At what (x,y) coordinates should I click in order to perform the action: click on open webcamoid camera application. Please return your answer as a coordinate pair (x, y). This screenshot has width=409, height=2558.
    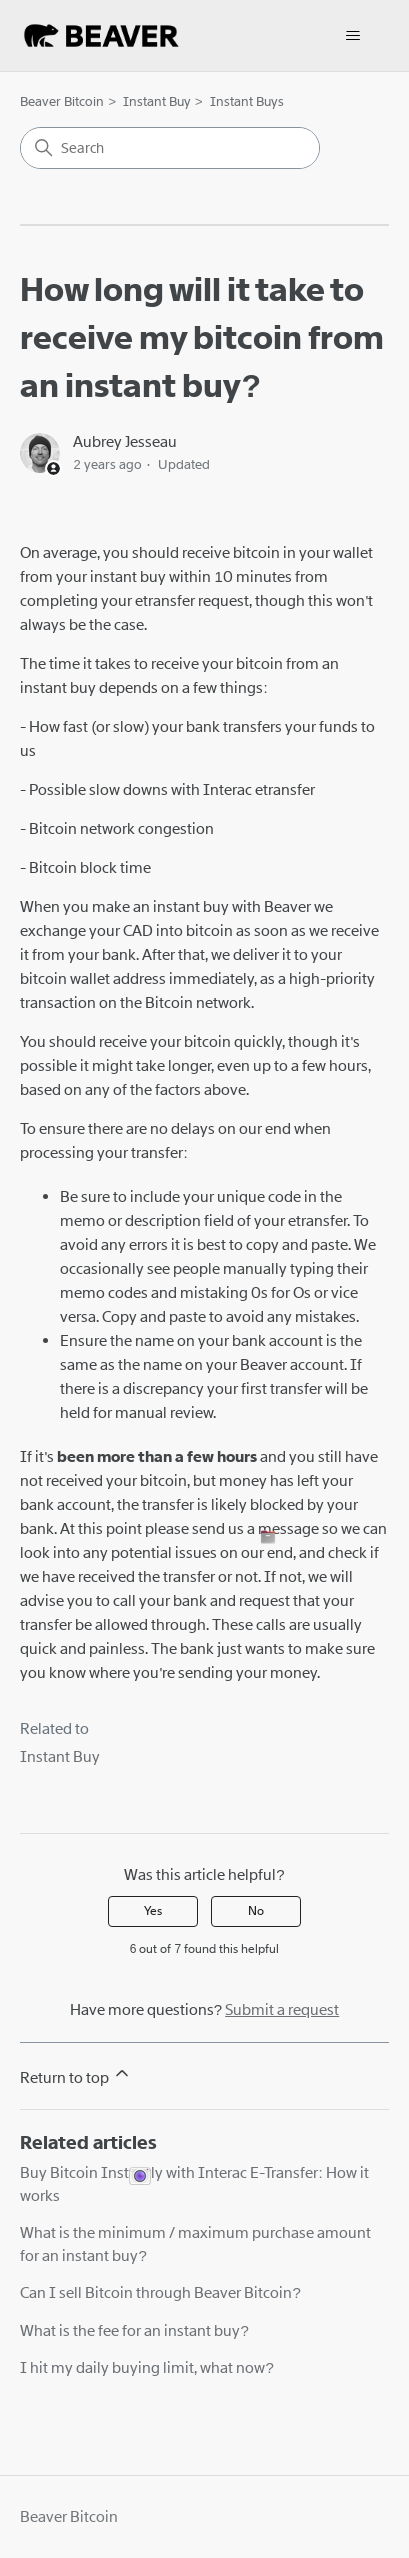
    Looking at the image, I should click on (140, 2176).